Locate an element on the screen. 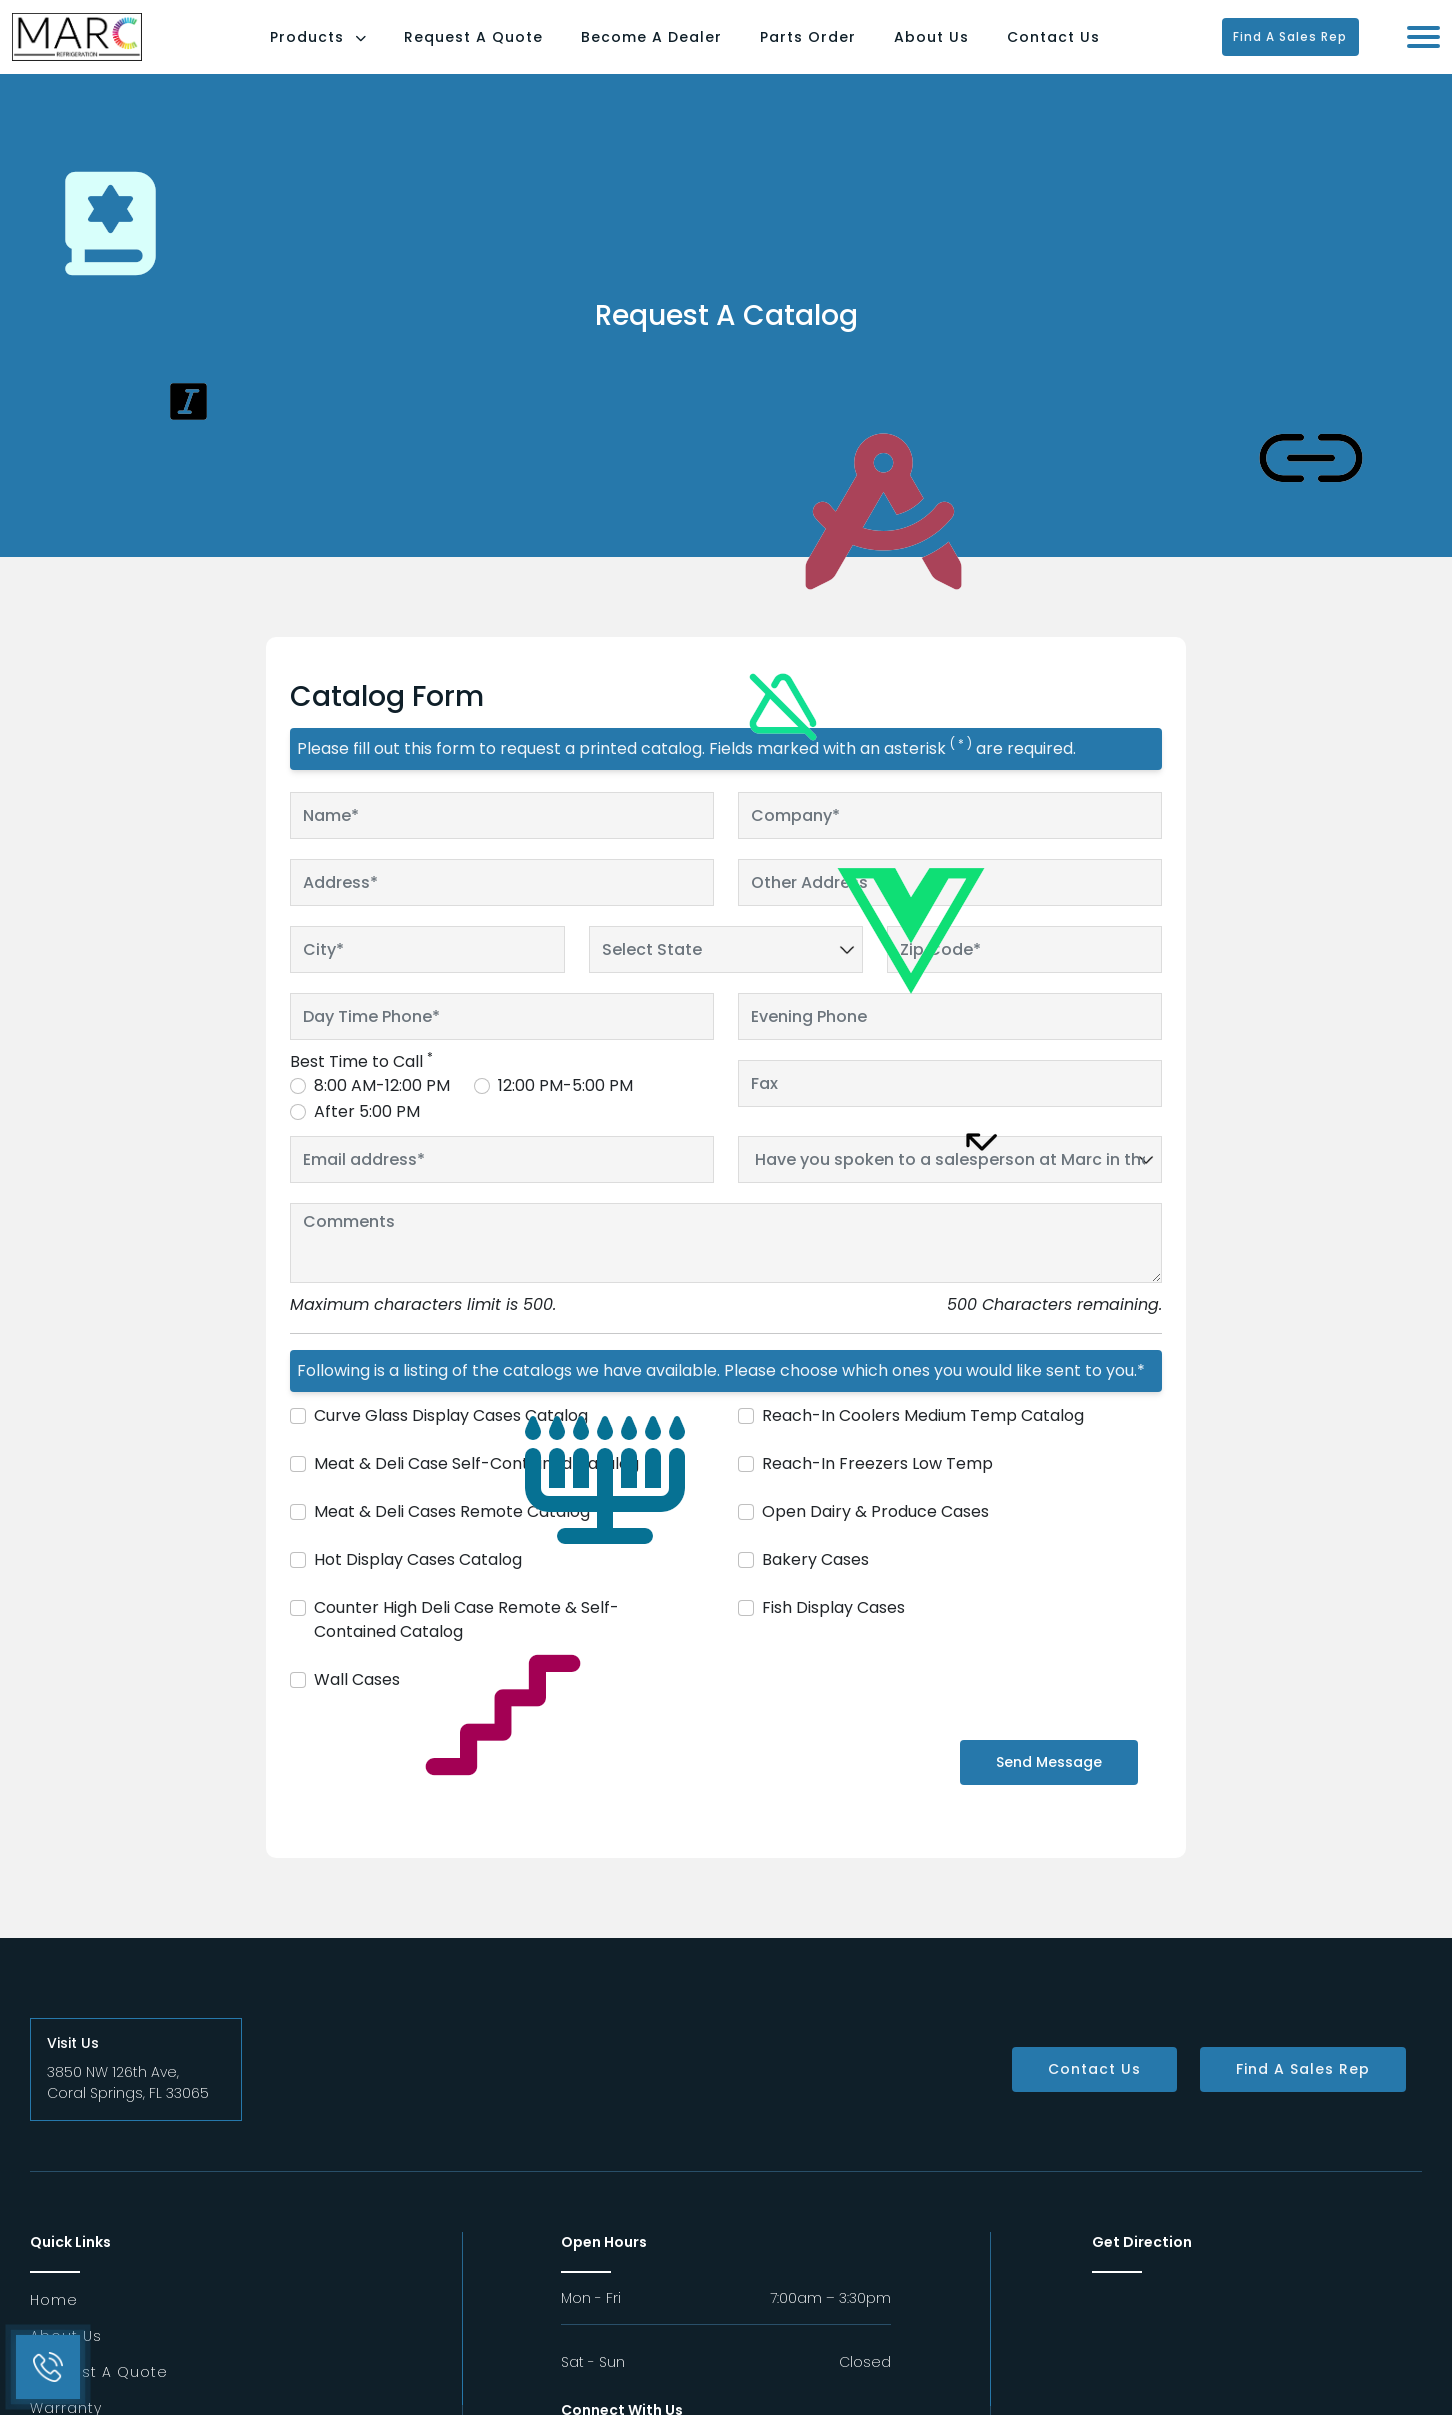 This screenshot has height=2415, width=1452. indicates a missed incoming call is located at coordinates (982, 1142).